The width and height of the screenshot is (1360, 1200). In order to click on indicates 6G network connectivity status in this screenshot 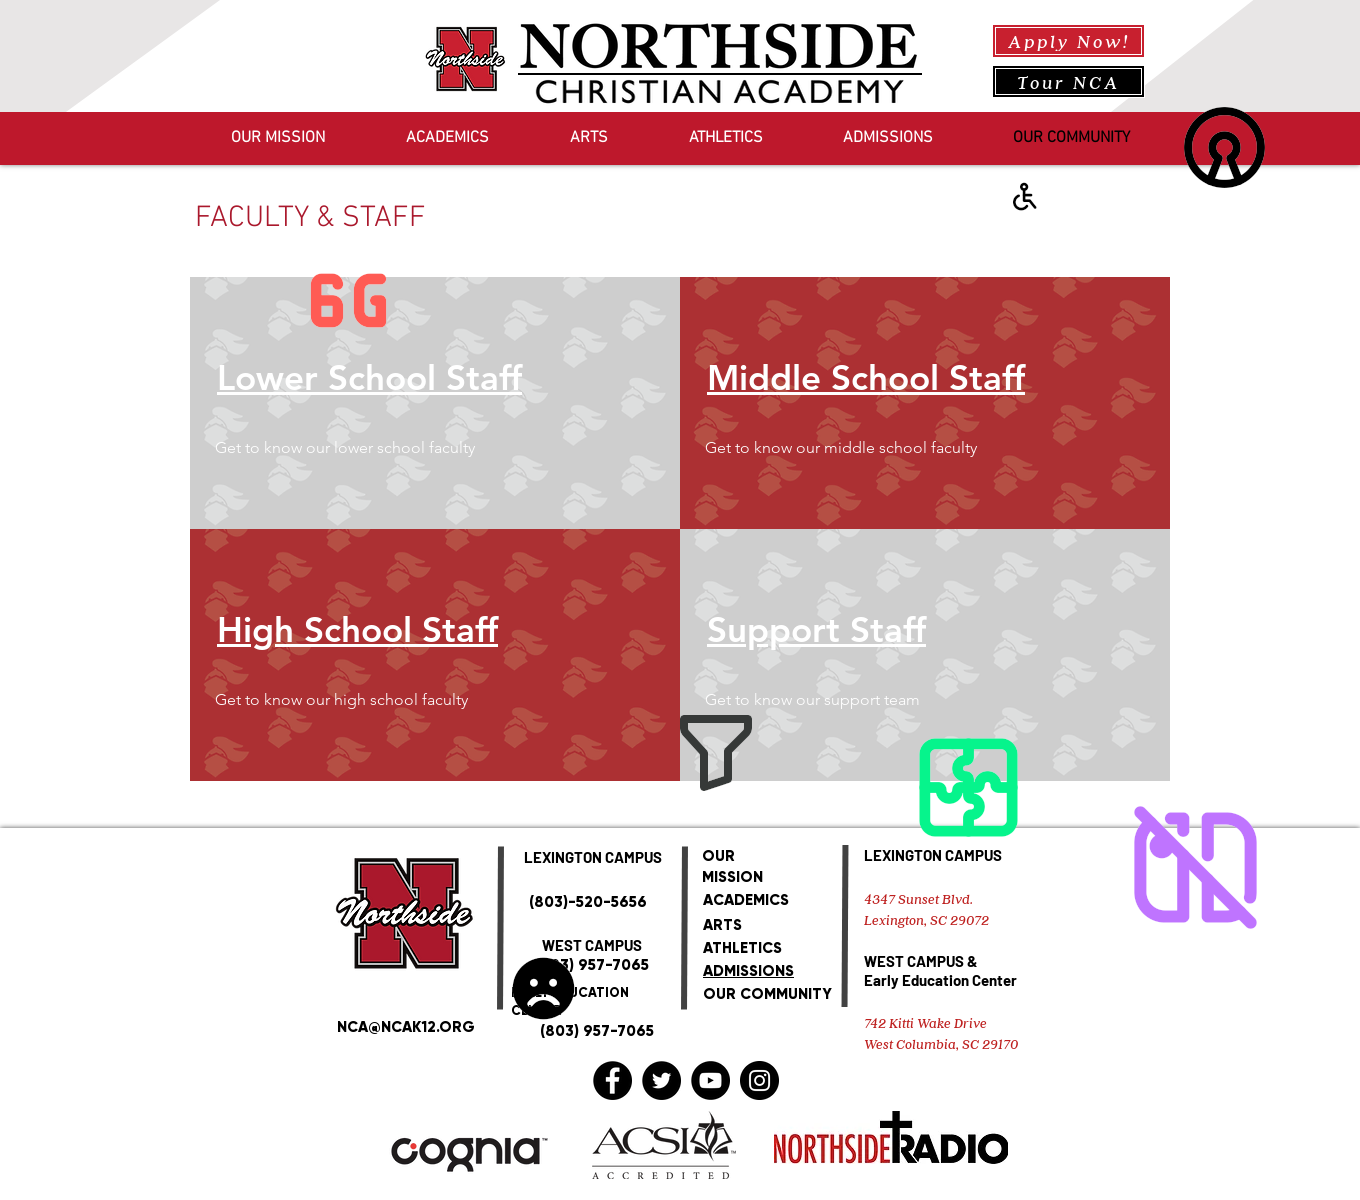, I will do `click(348, 300)`.